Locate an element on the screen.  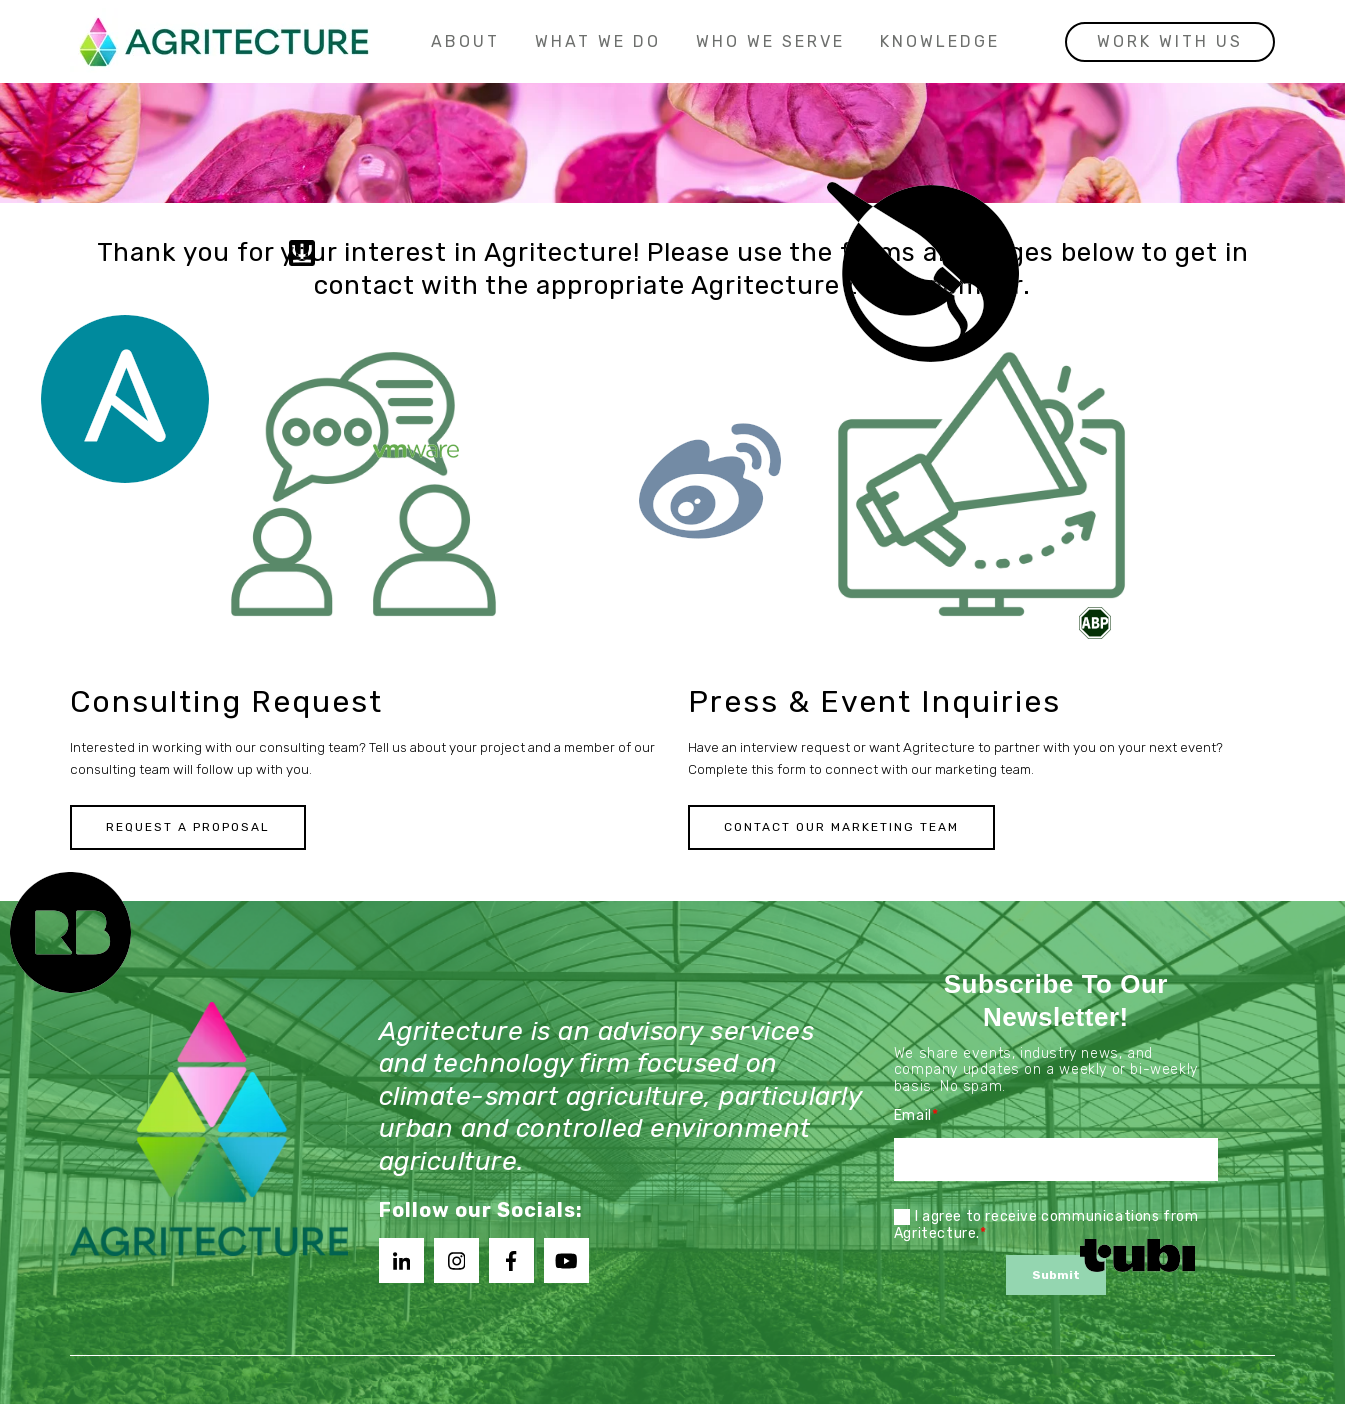
VMware application or service is located at coordinates (416, 451).